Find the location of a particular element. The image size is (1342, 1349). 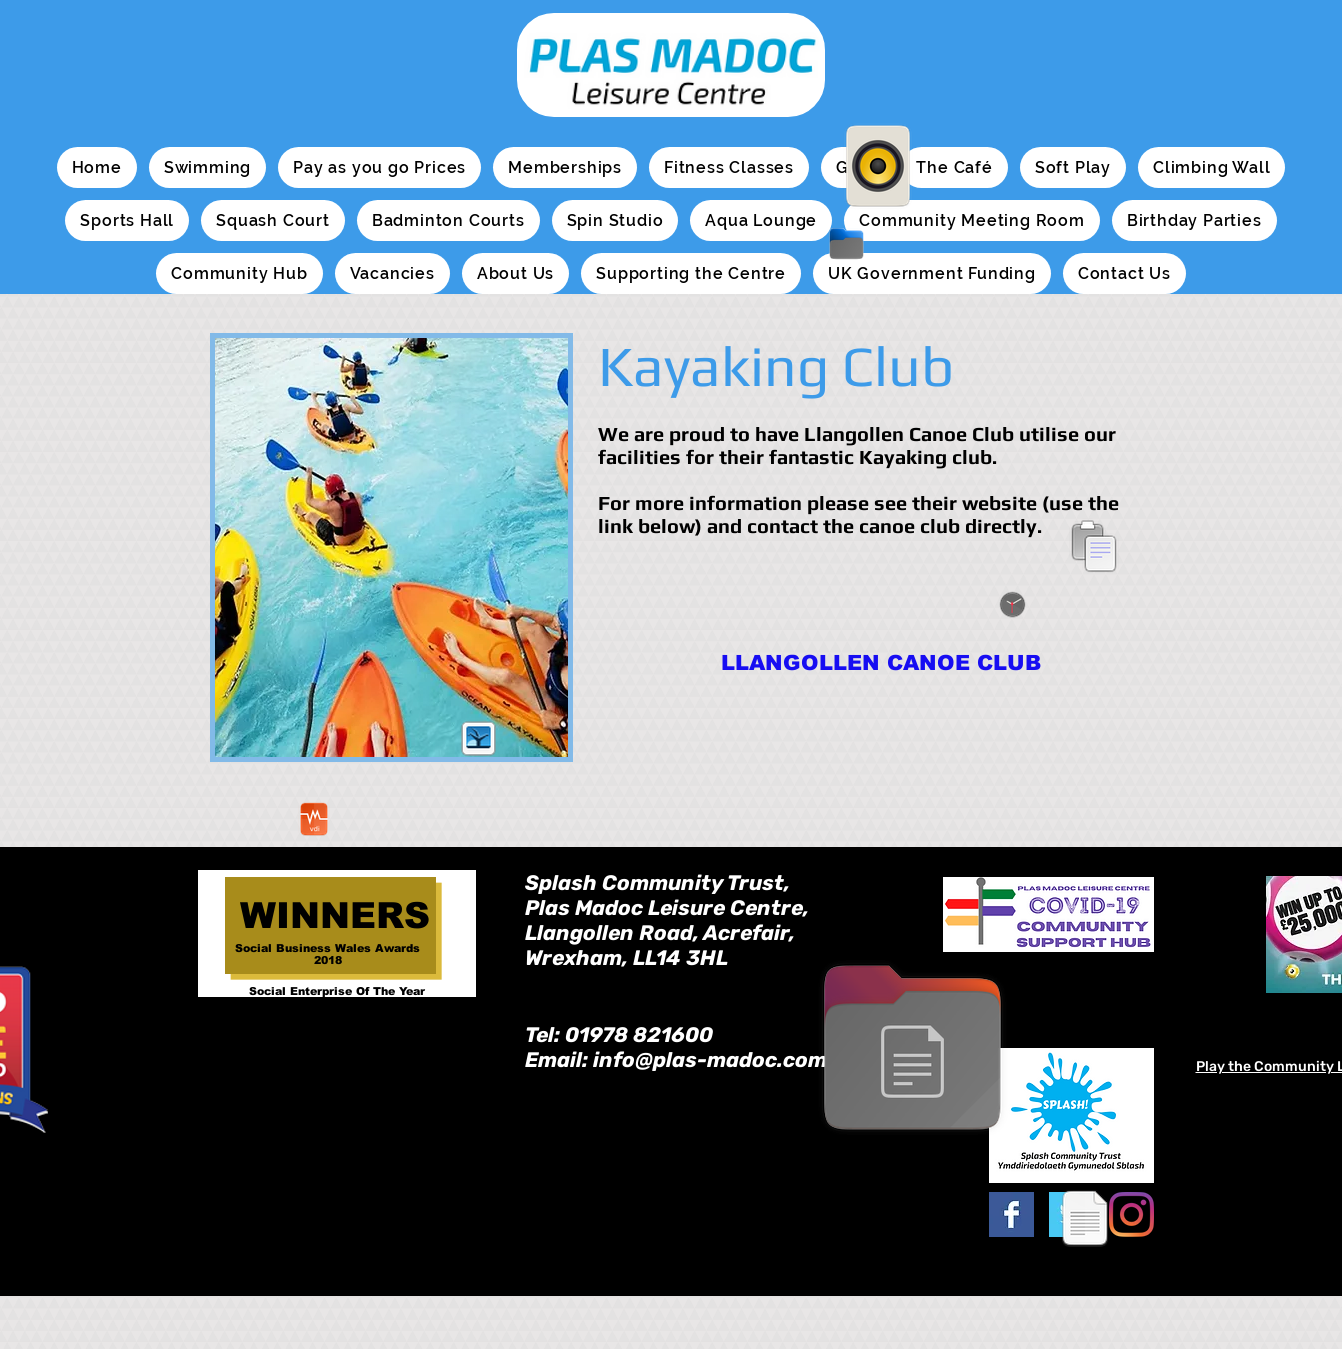

indicates a folder is ready to accept a dragged item is located at coordinates (846, 243).